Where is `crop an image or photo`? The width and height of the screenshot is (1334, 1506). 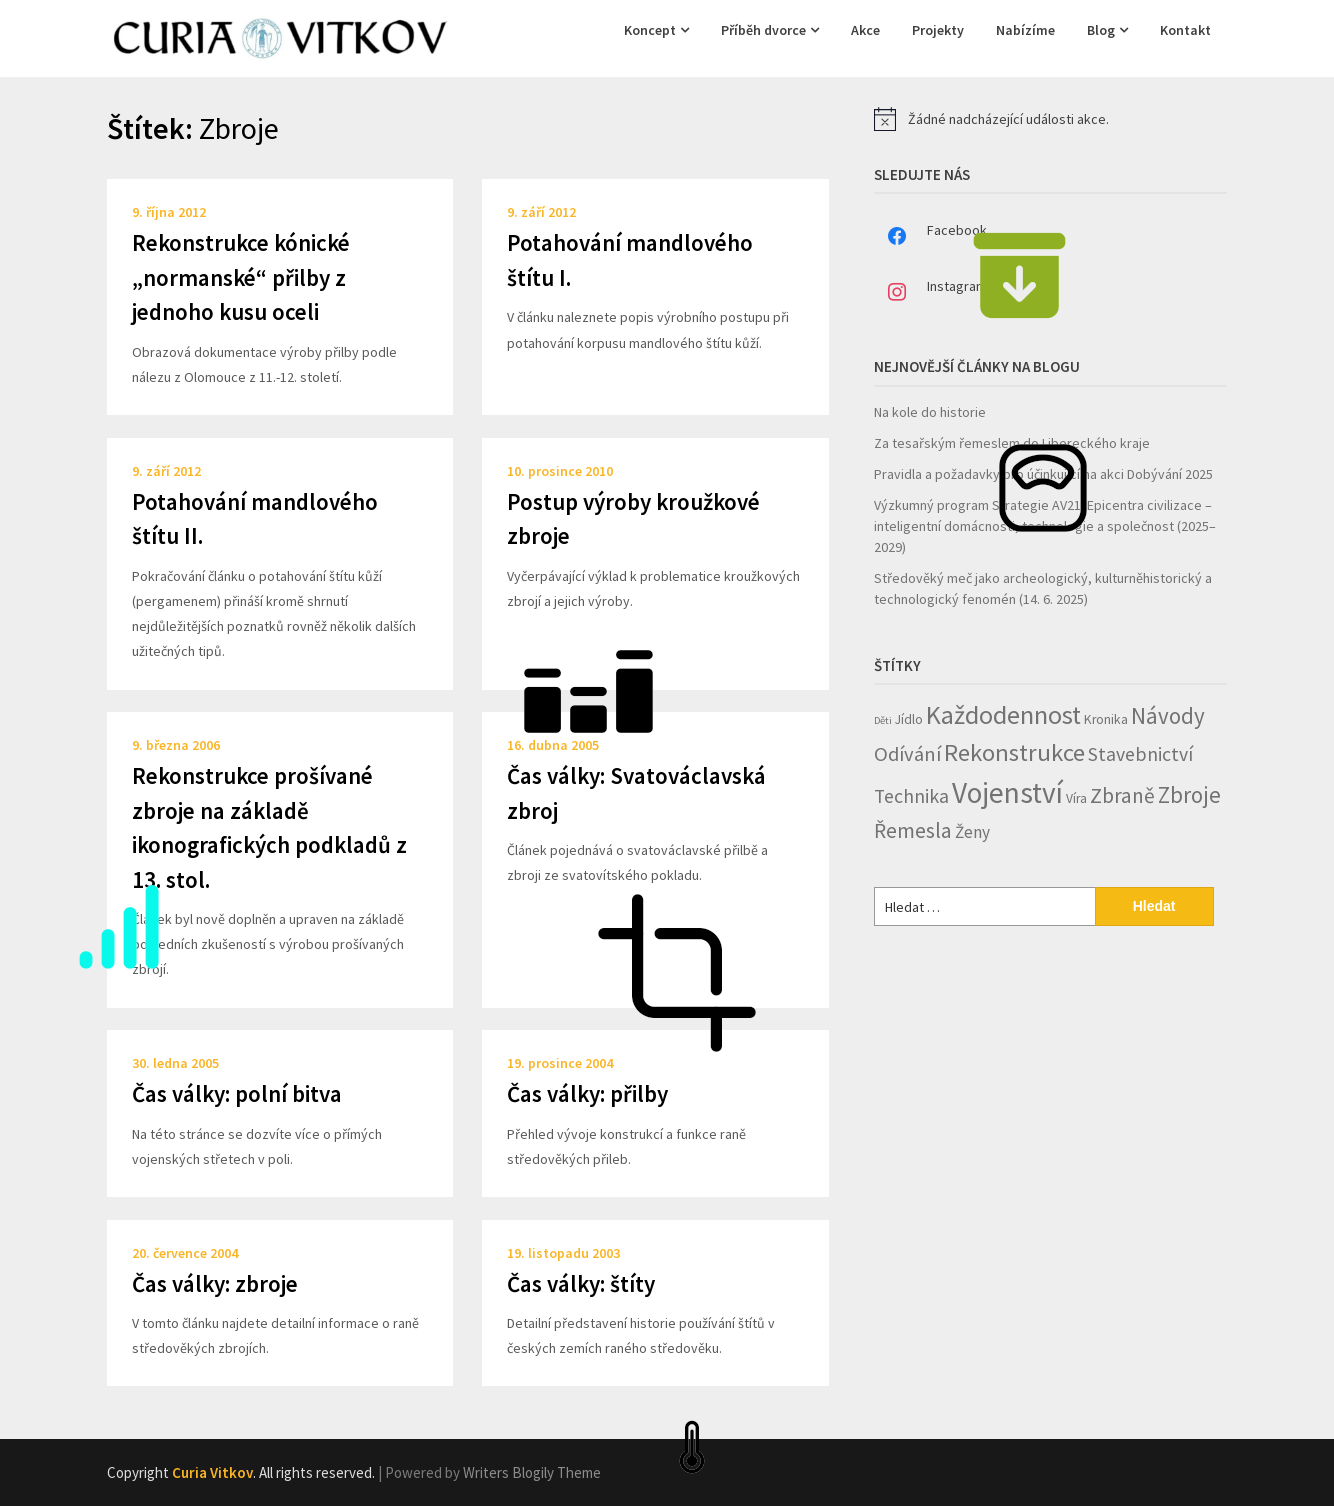 crop an image or photo is located at coordinates (677, 973).